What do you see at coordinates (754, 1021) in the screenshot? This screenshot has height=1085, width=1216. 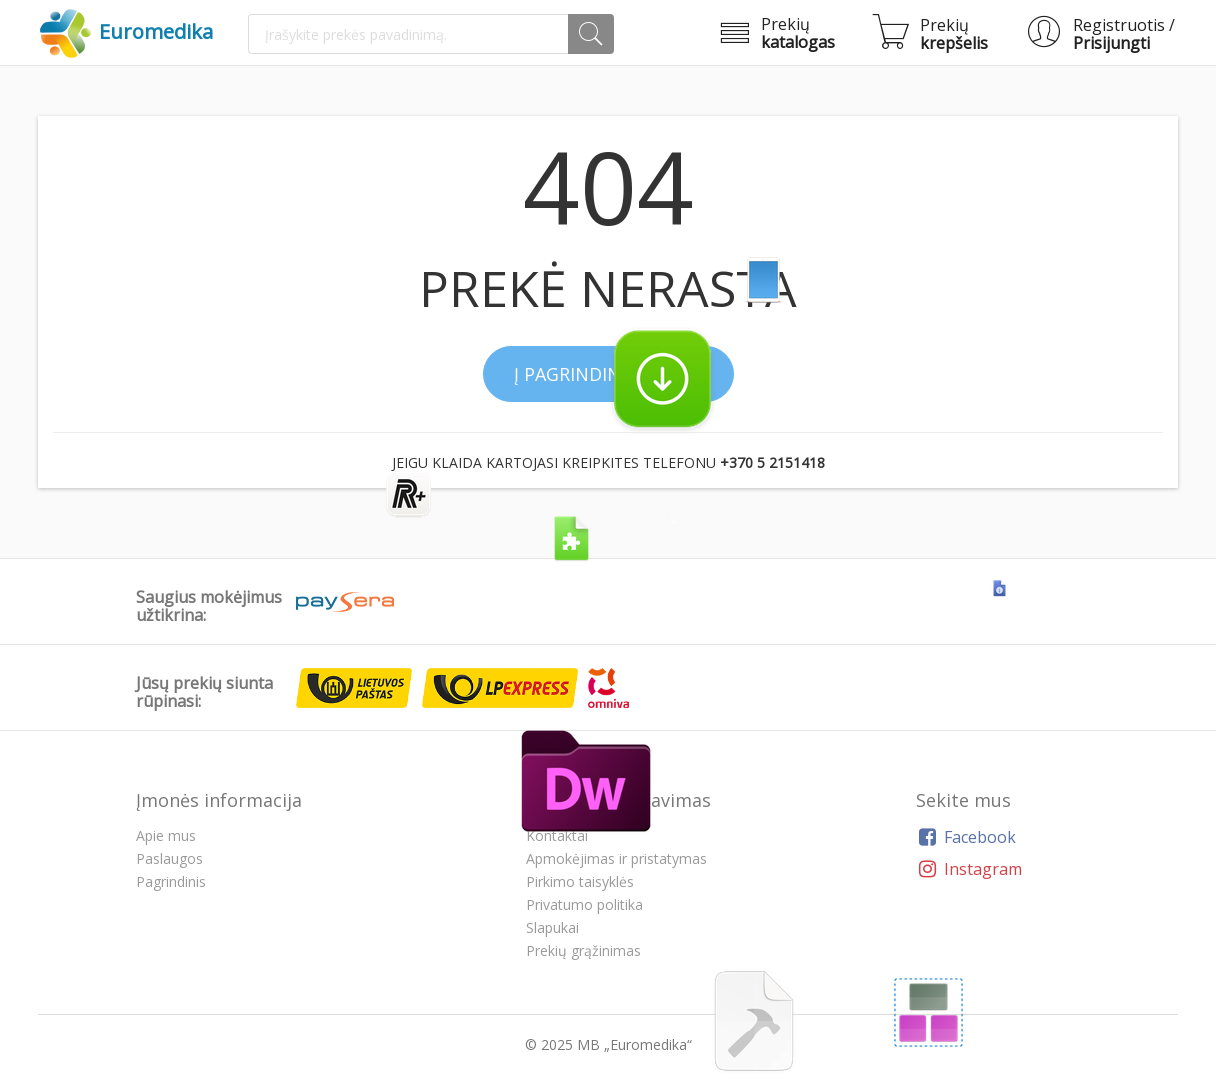 I see `makefile document used for build automation` at bounding box center [754, 1021].